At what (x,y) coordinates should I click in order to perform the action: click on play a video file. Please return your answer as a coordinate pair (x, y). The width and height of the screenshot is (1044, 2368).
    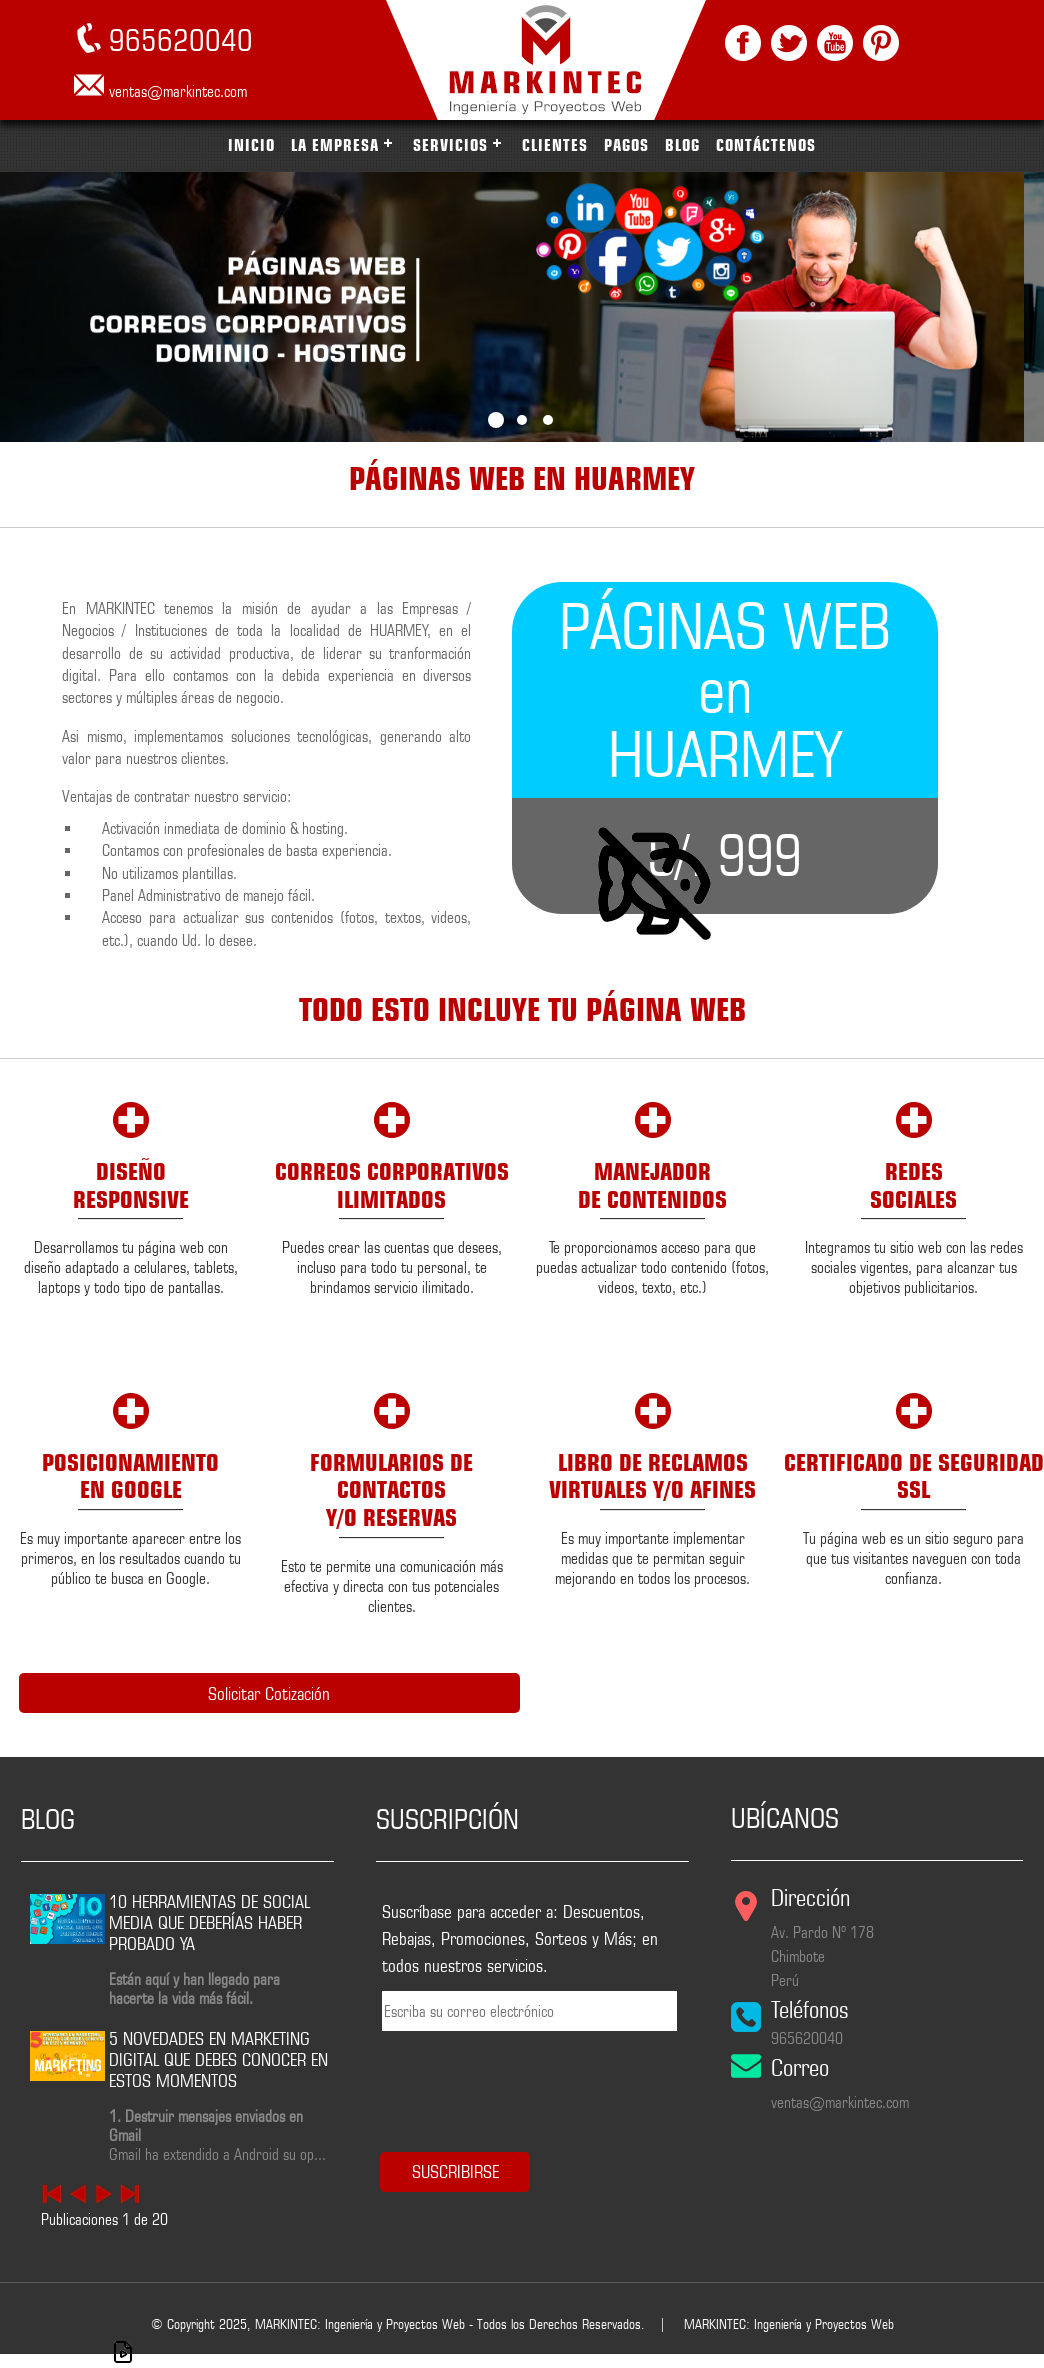
    Looking at the image, I should click on (123, 2352).